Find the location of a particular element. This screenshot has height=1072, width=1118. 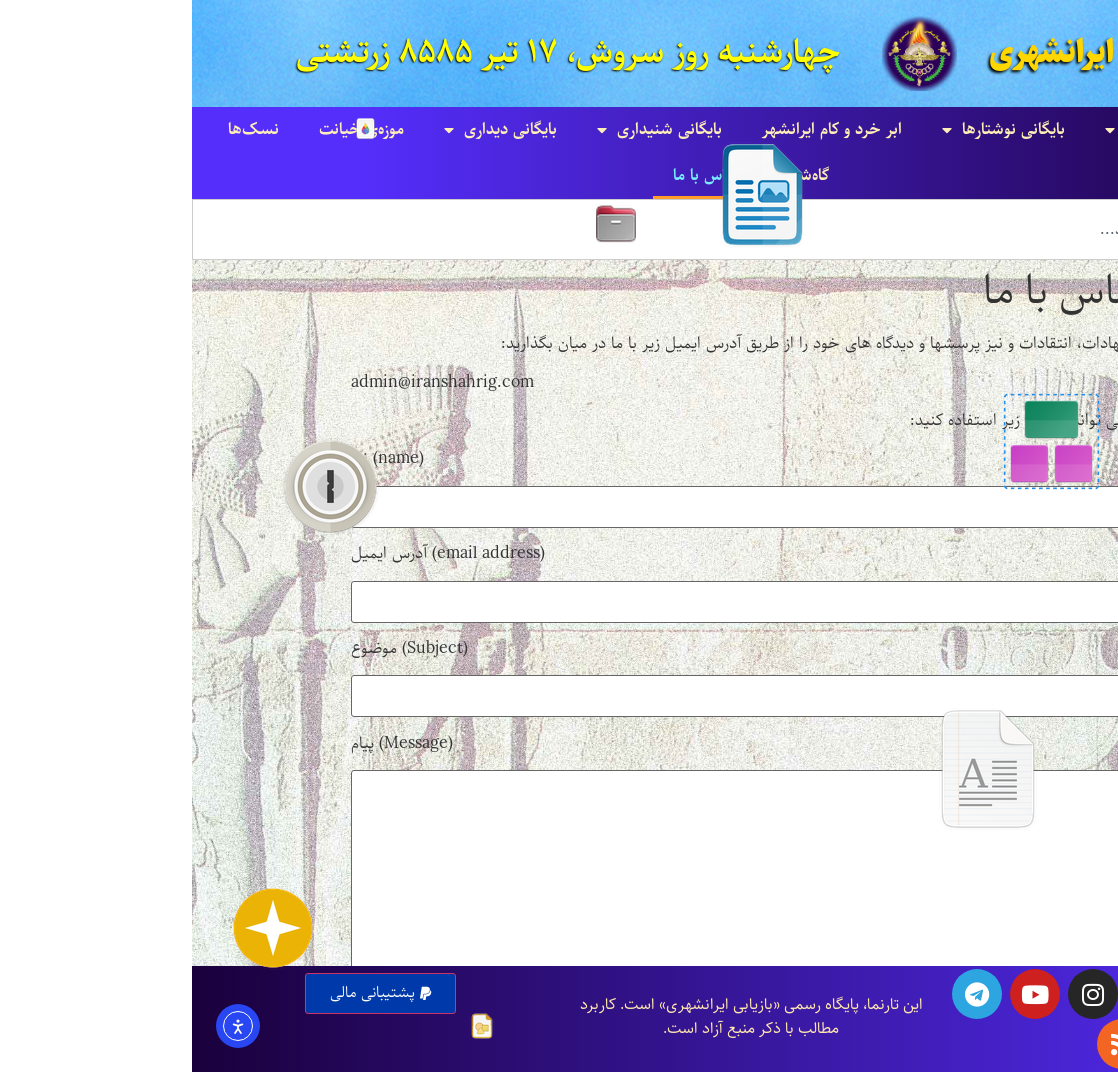

open the file manager application is located at coordinates (616, 223).